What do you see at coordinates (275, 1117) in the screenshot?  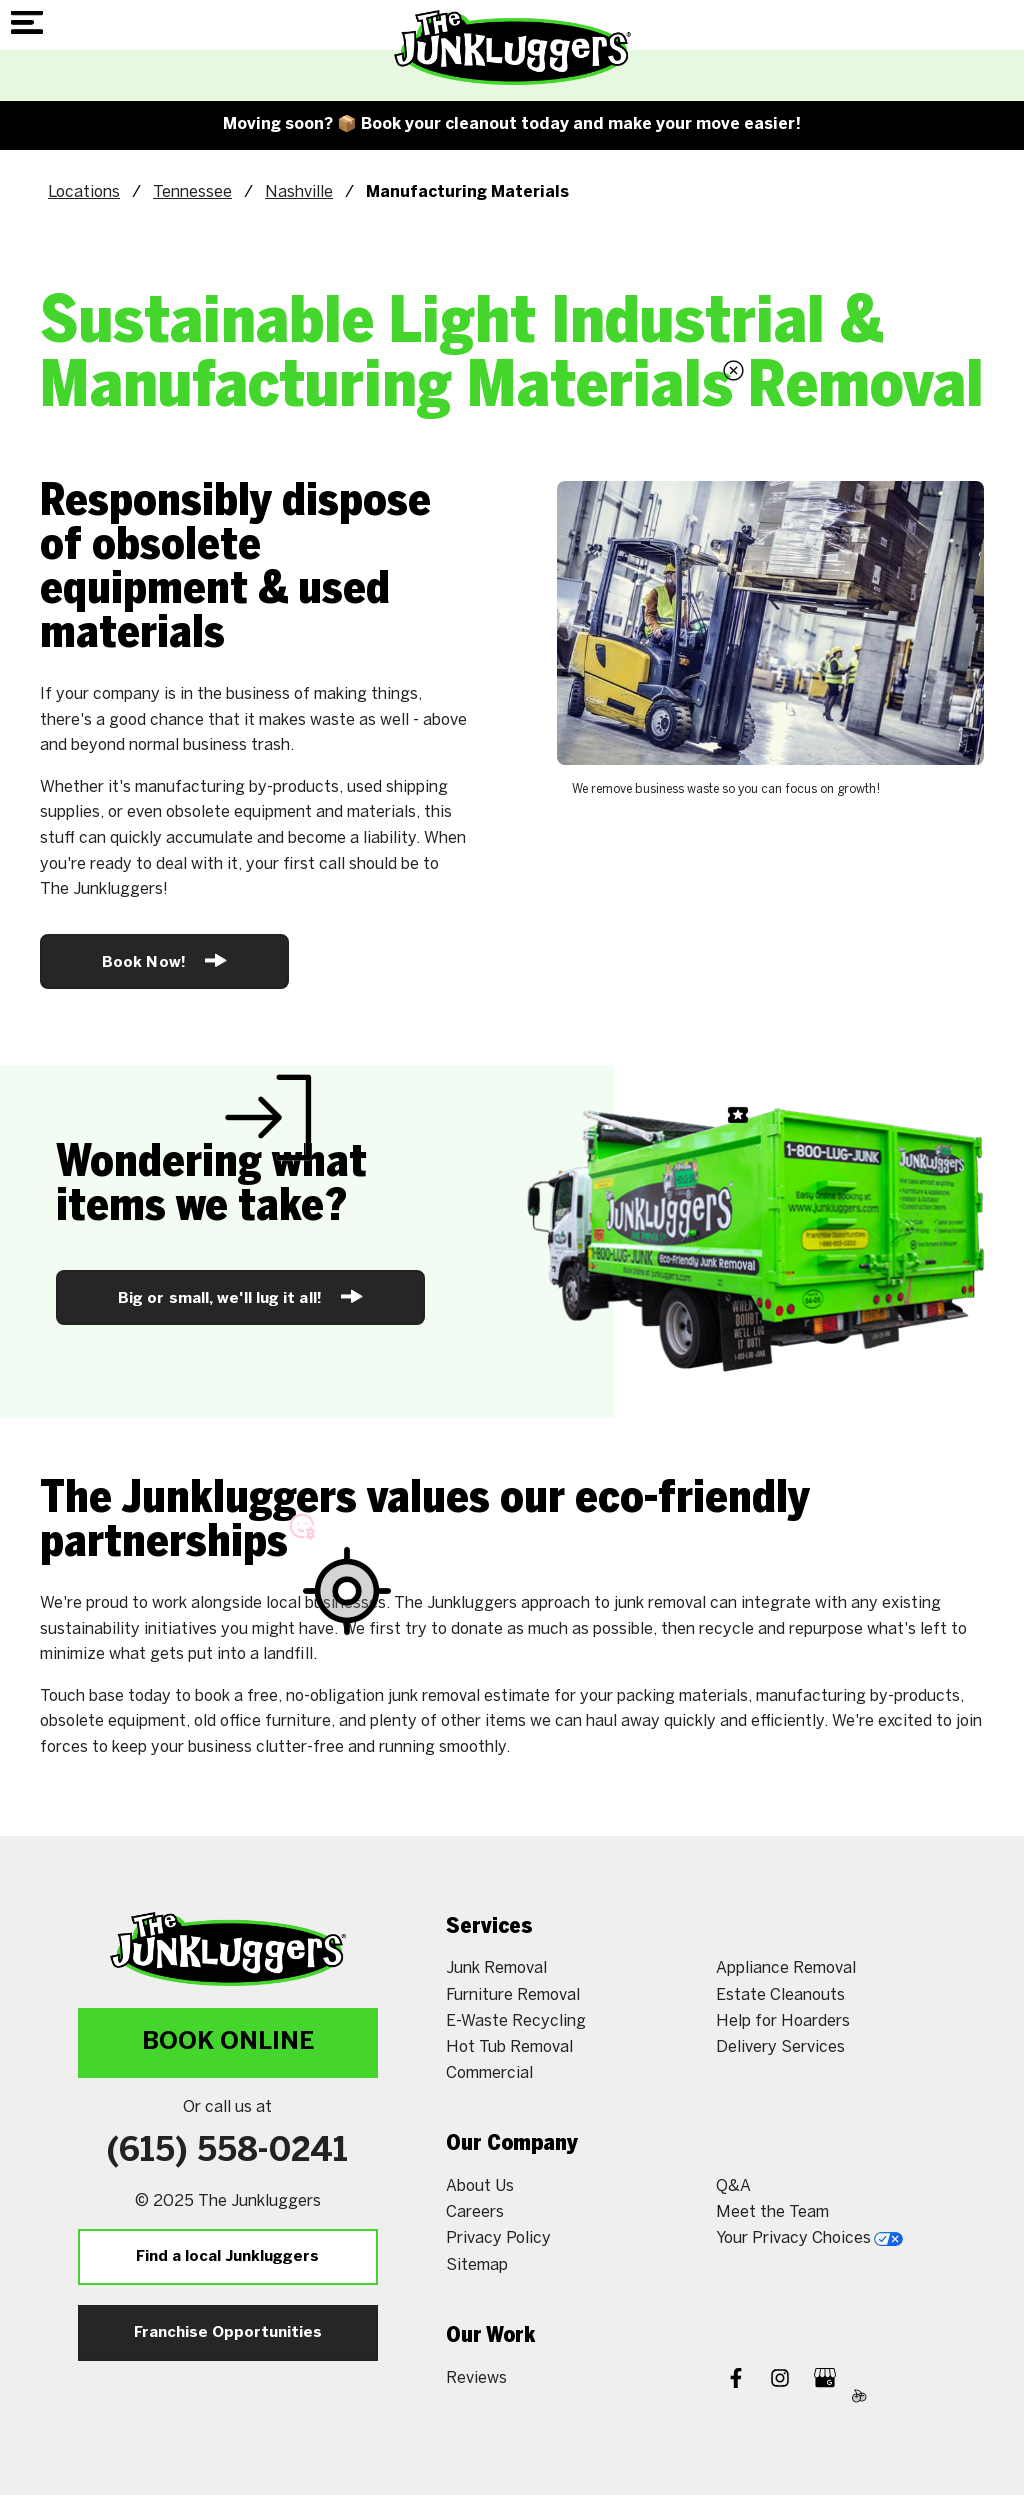 I see `sign in to your account` at bounding box center [275, 1117].